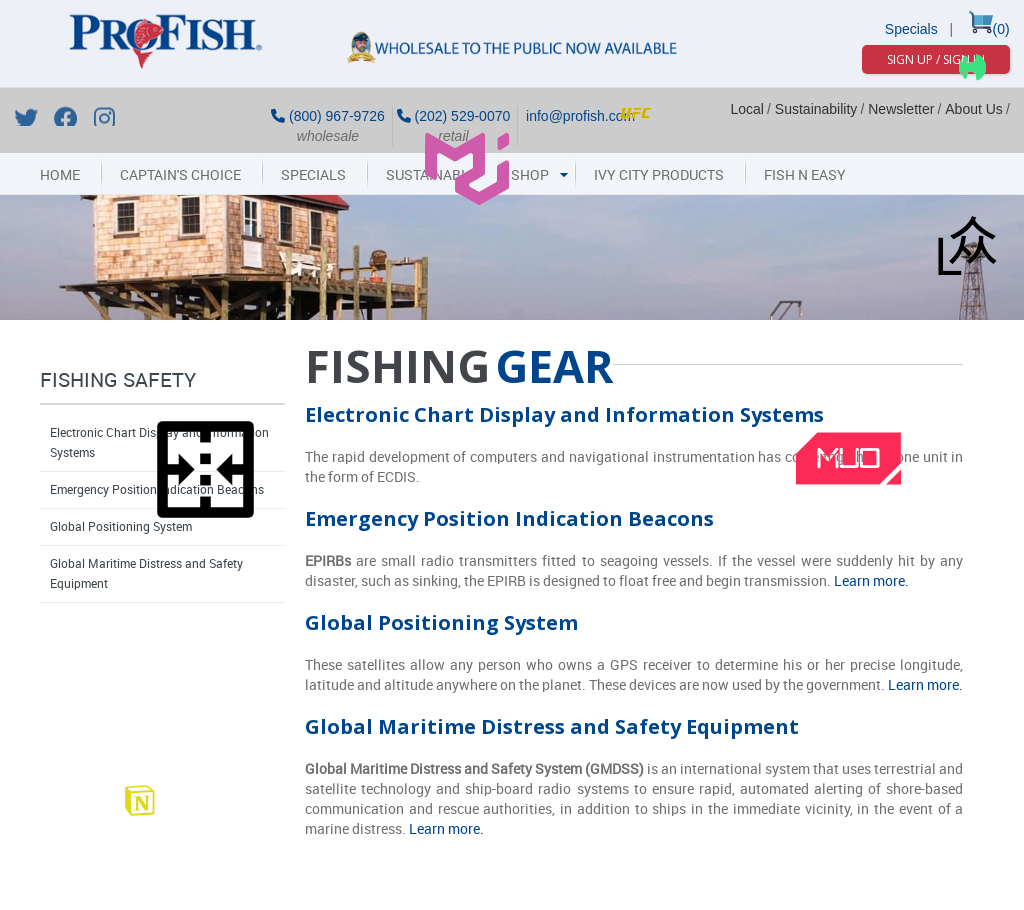 The height and width of the screenshot is (910, 1024). I want to click on merge selected cells horizontally in a table, so click(205, 469).